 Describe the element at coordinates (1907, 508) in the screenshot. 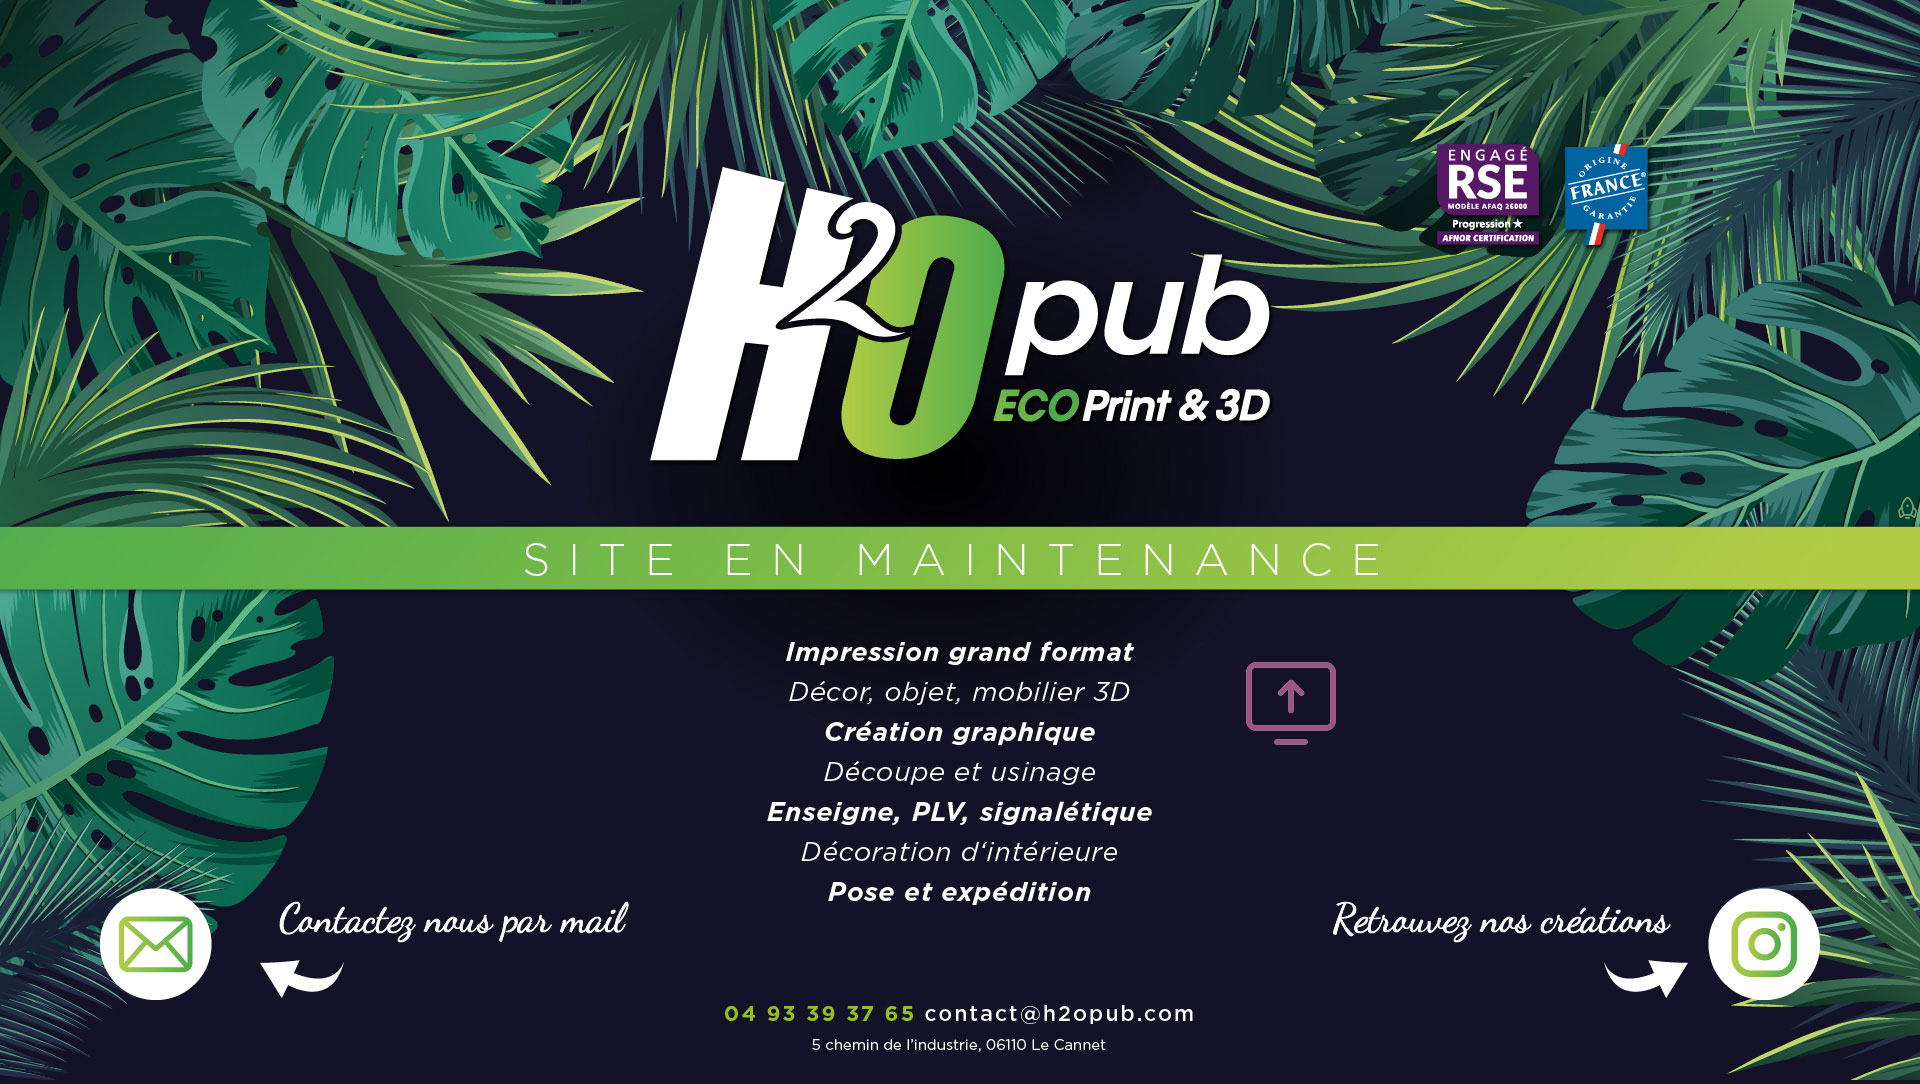

I see `launch or deploy an application` at that location.